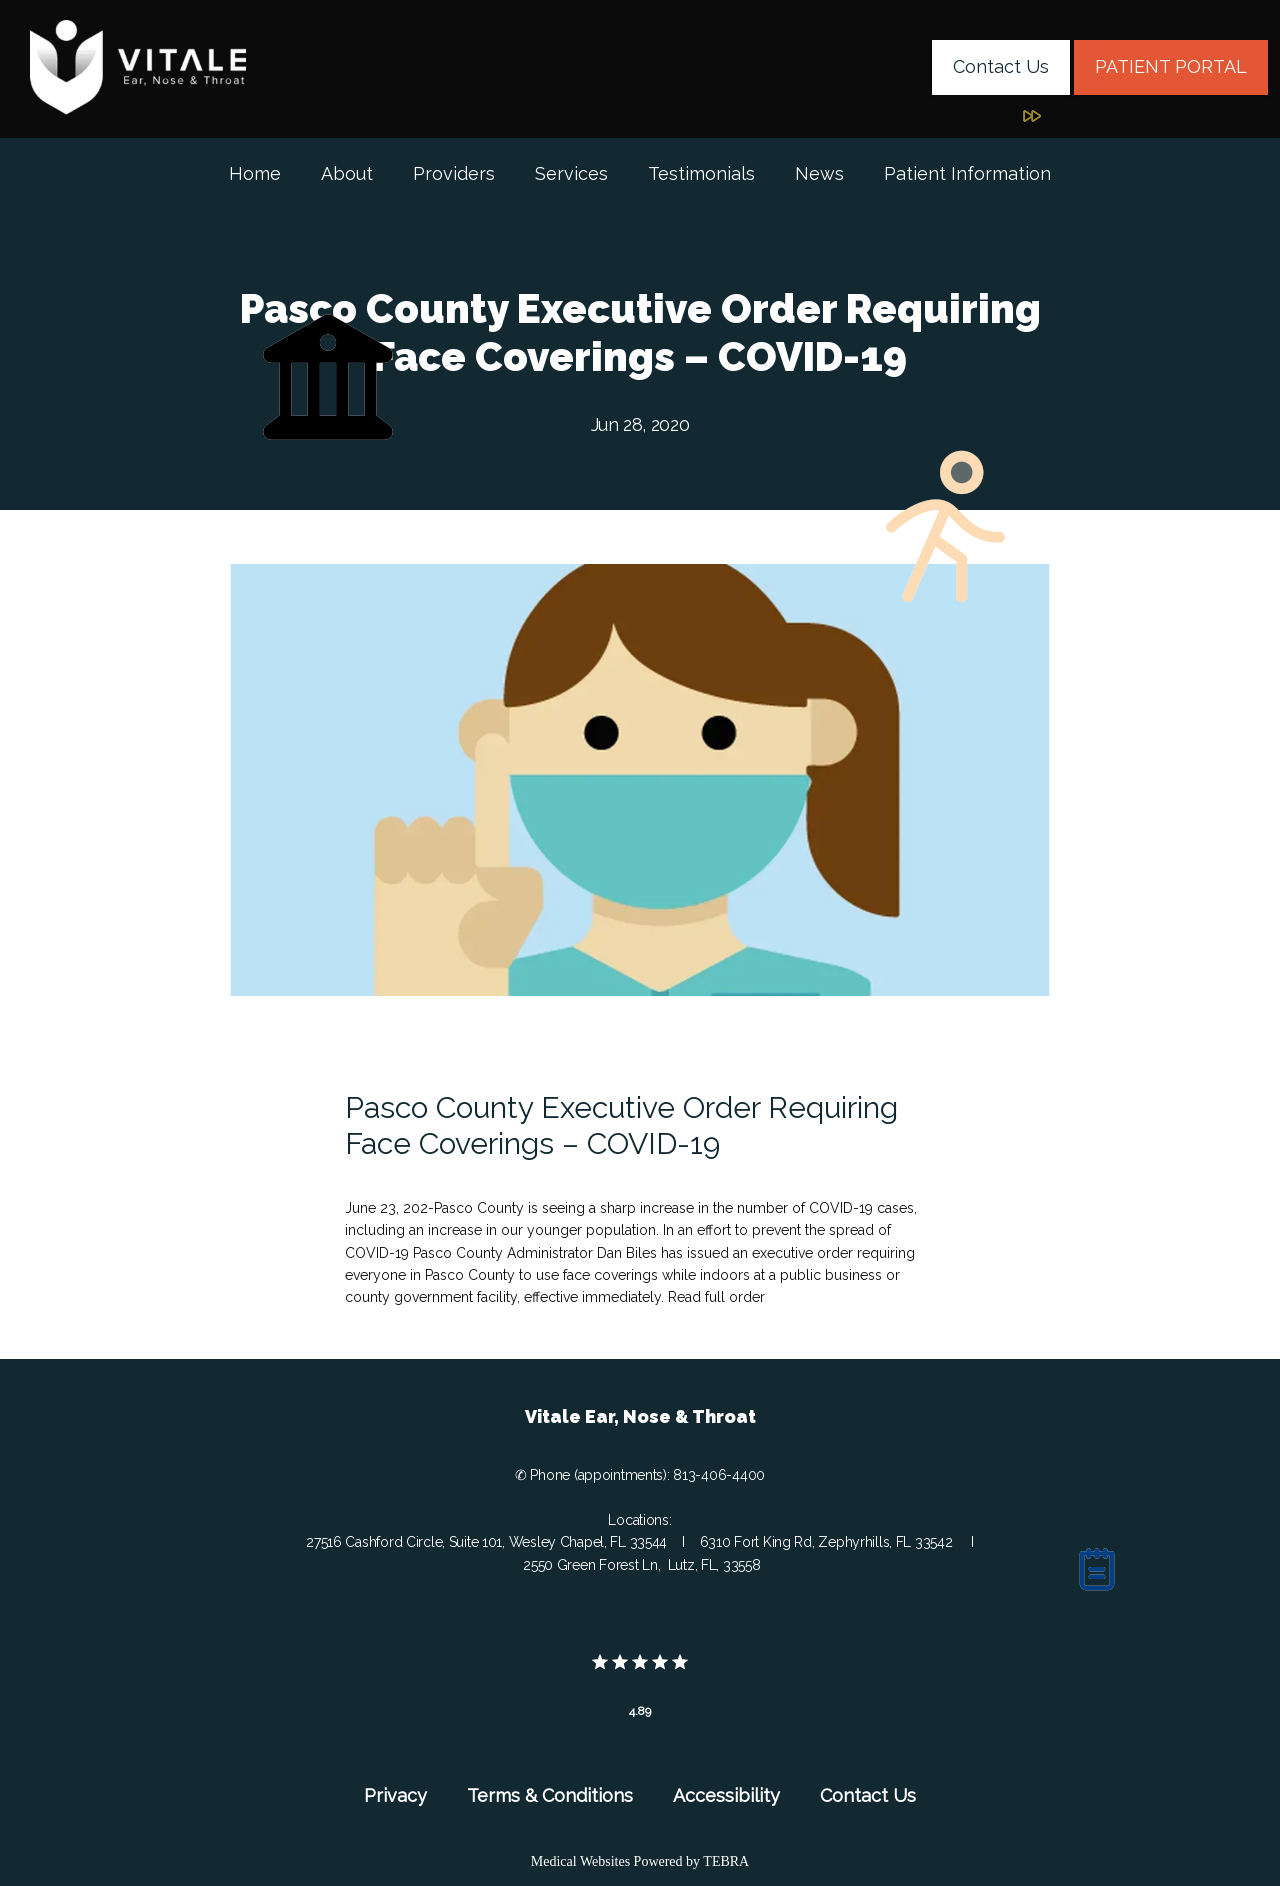  What do you see at coordinates (945, 526) in the screenshot?
I see `walking directions or pedestrian navigation mode` at bounding box center [945, 526].